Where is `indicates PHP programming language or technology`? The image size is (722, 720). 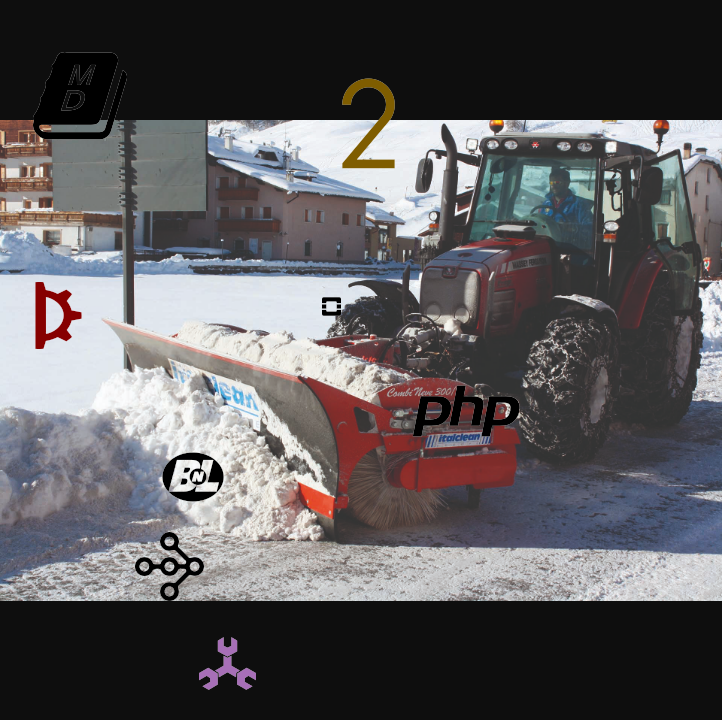 indicates PHP programming language or technology is located at coordinates (466, 414).